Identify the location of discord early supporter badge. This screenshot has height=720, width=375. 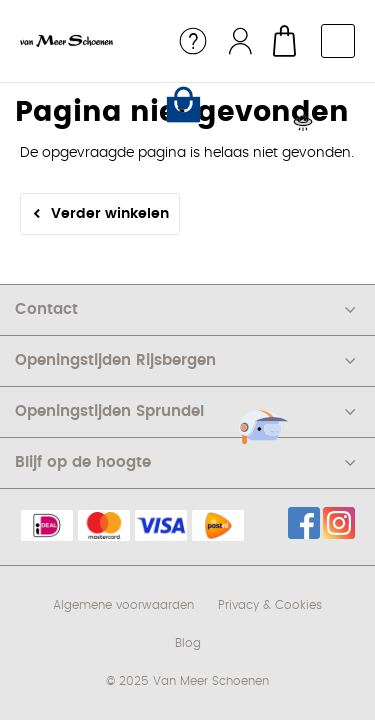
(264, 427).